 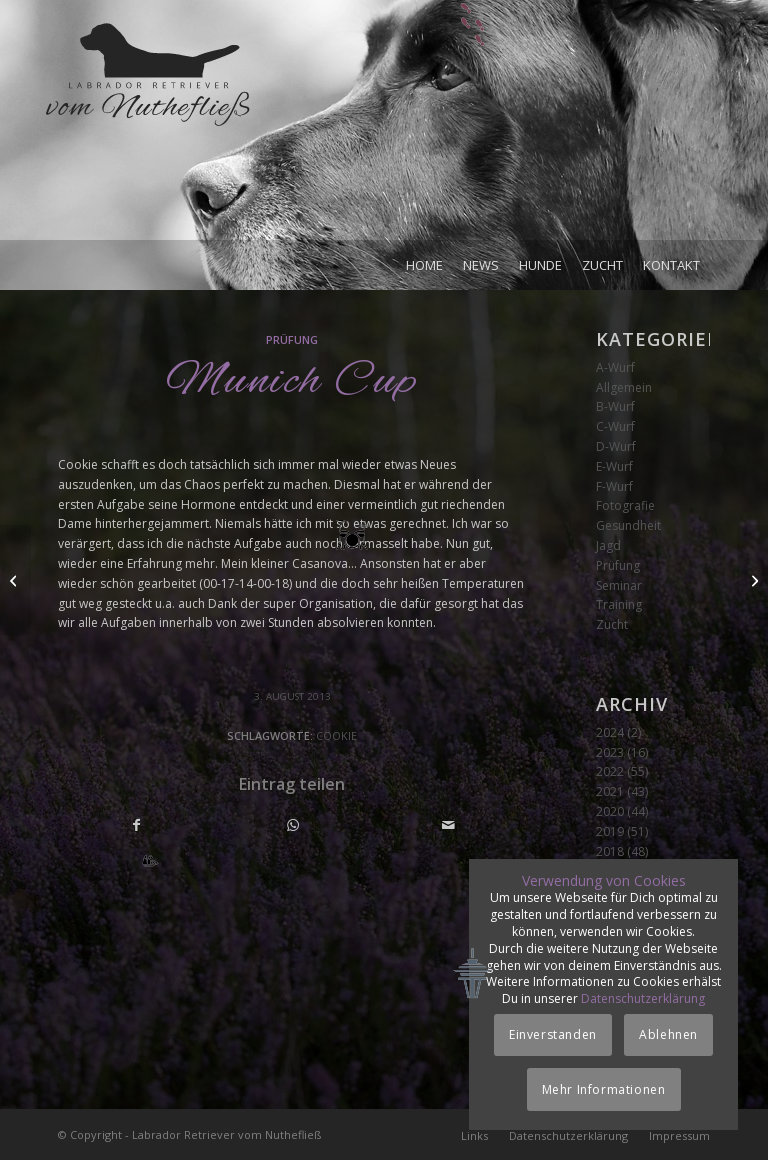 I want to click on navigate to sailing or boating features, so click(x=150, y=860).